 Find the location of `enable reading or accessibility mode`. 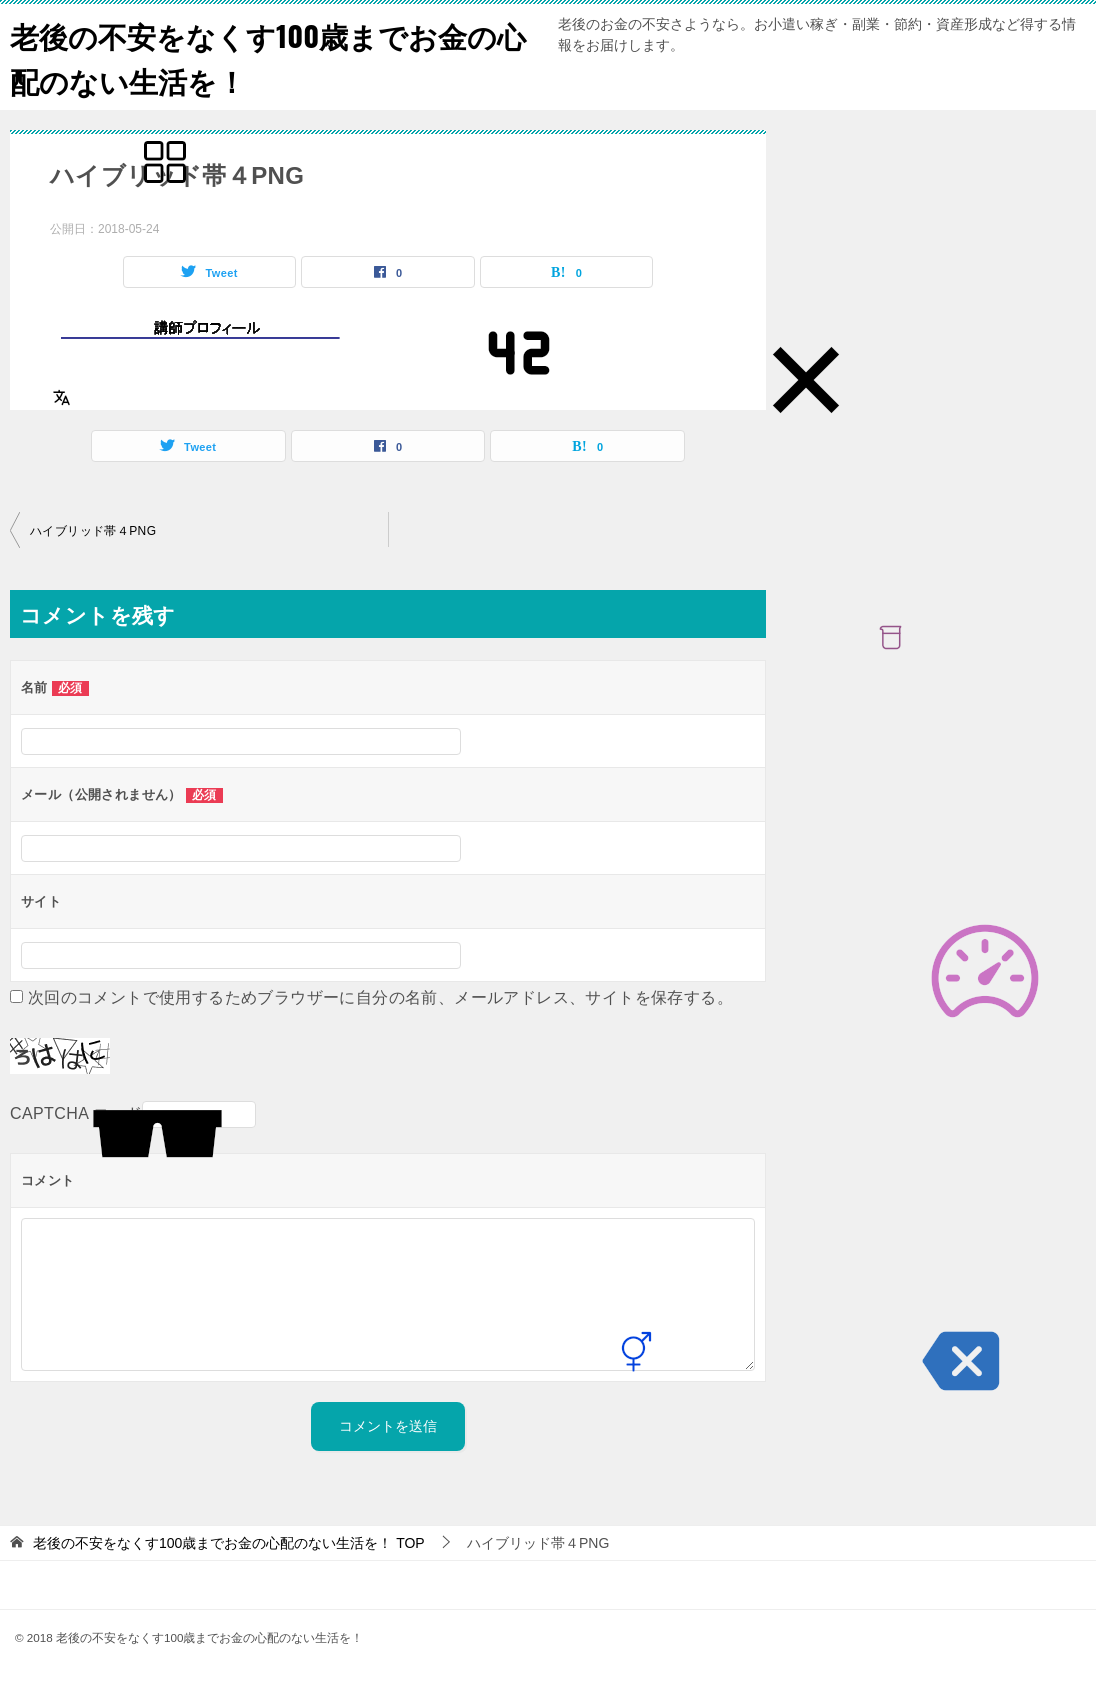

enable reading or accessibility mode is located at coordinates (157, 1131).